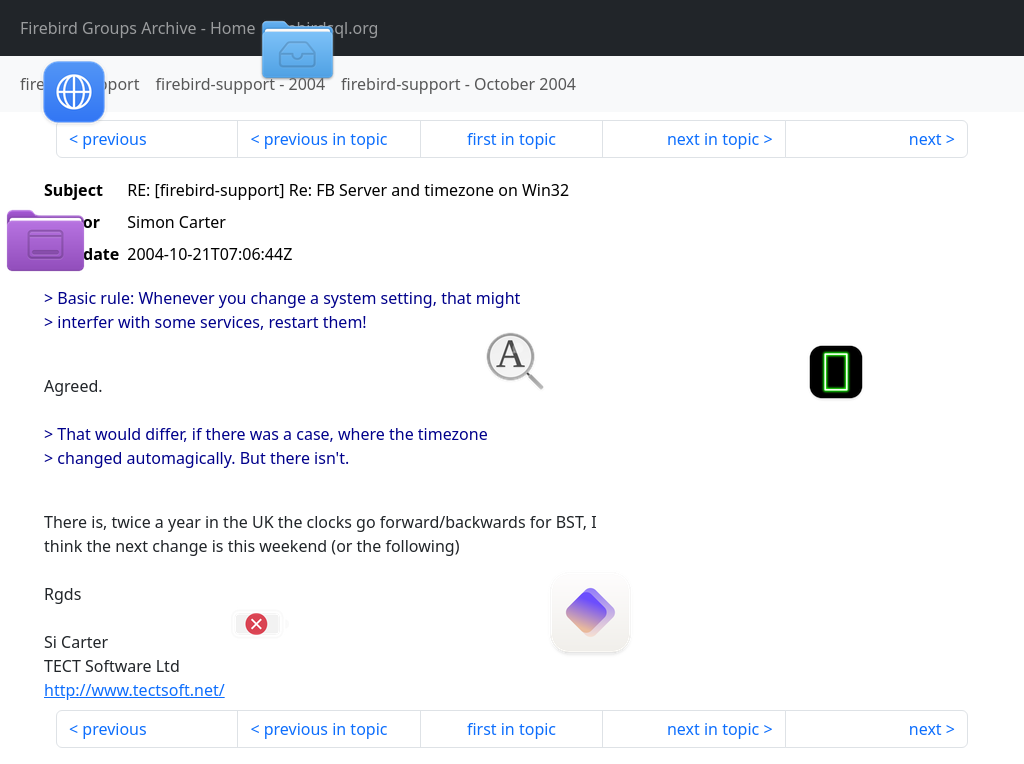 This screenshot has width=1024, height=764. What do you see at coordinates (260, 624) in the screenshot?
I see `indicates battery not detected or missing` at bounding box center [260, 624].